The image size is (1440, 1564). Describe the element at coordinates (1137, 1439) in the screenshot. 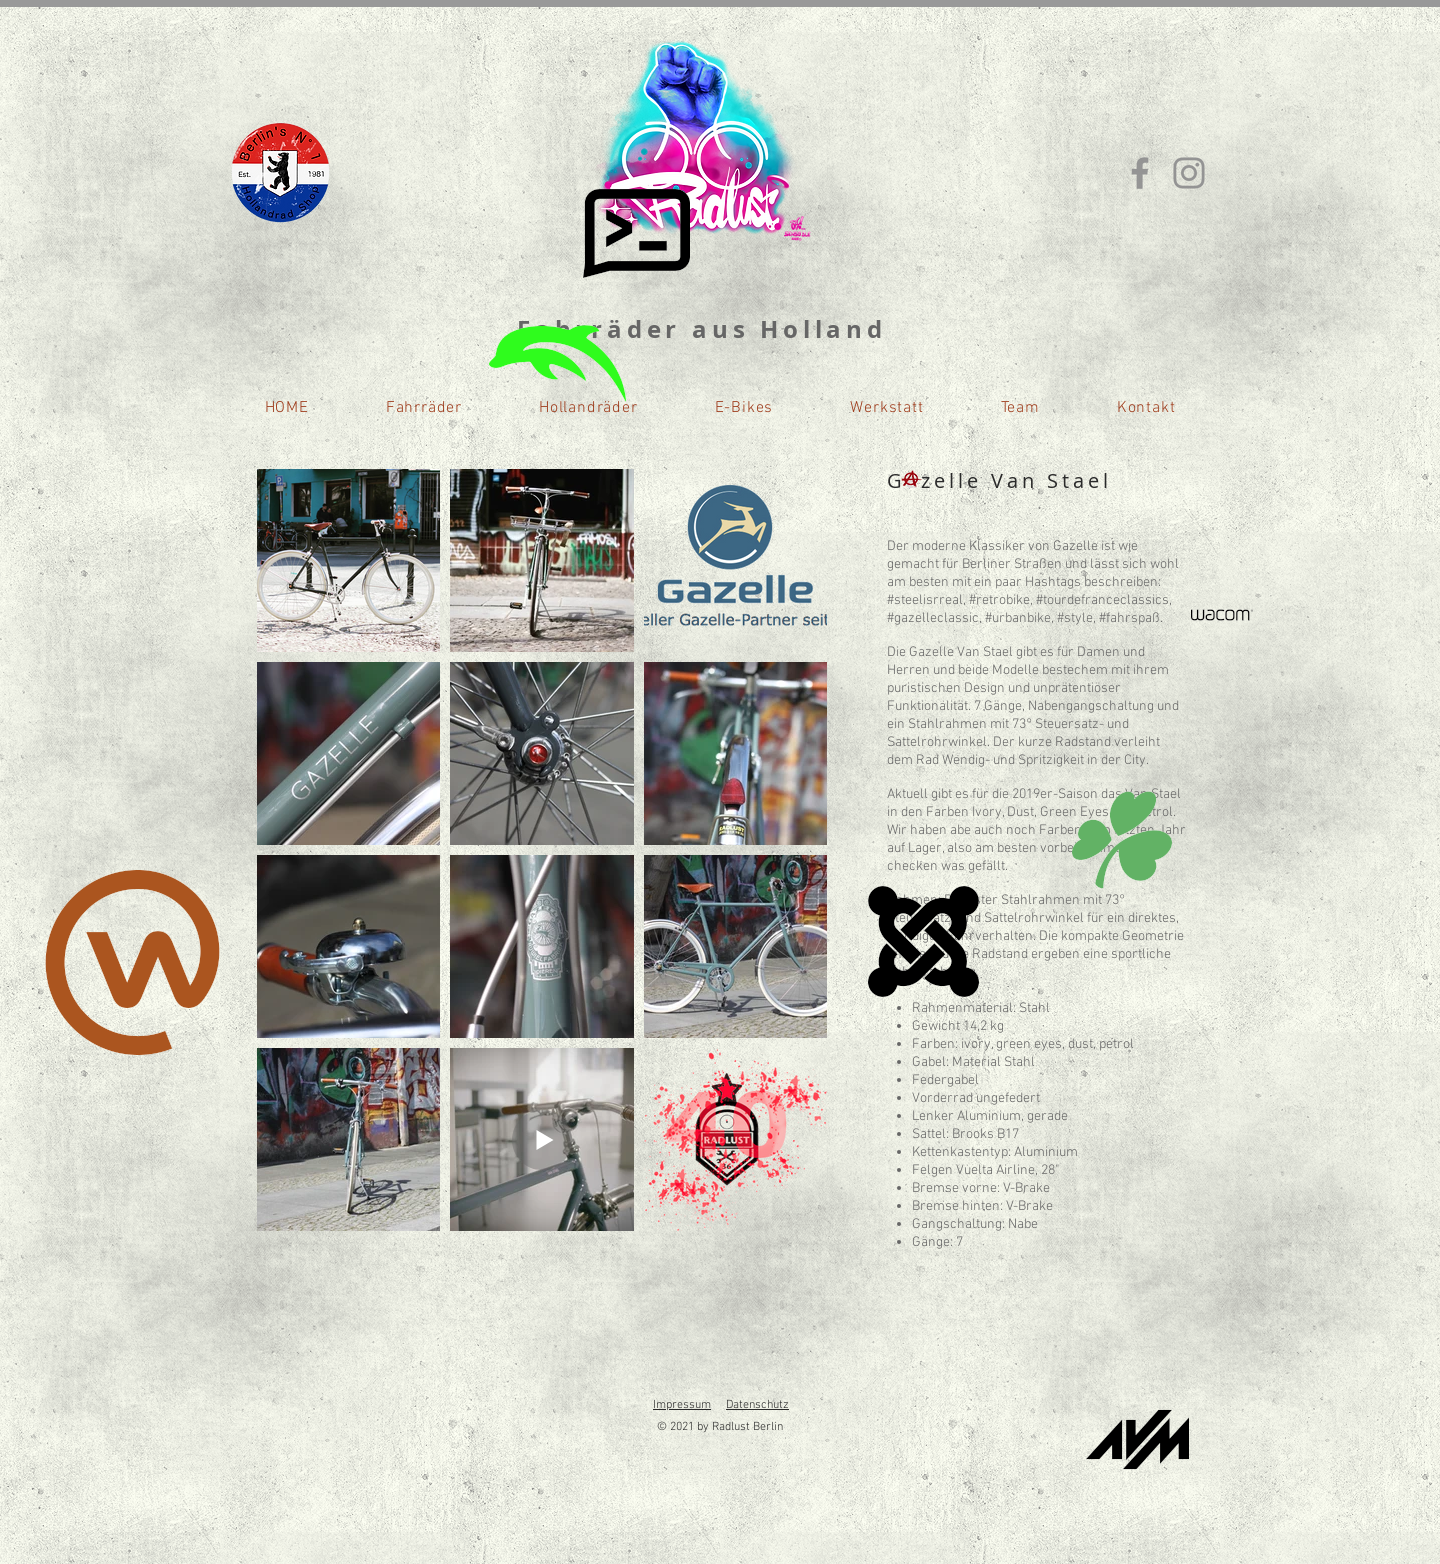

I see `AVM company logo` at that location.